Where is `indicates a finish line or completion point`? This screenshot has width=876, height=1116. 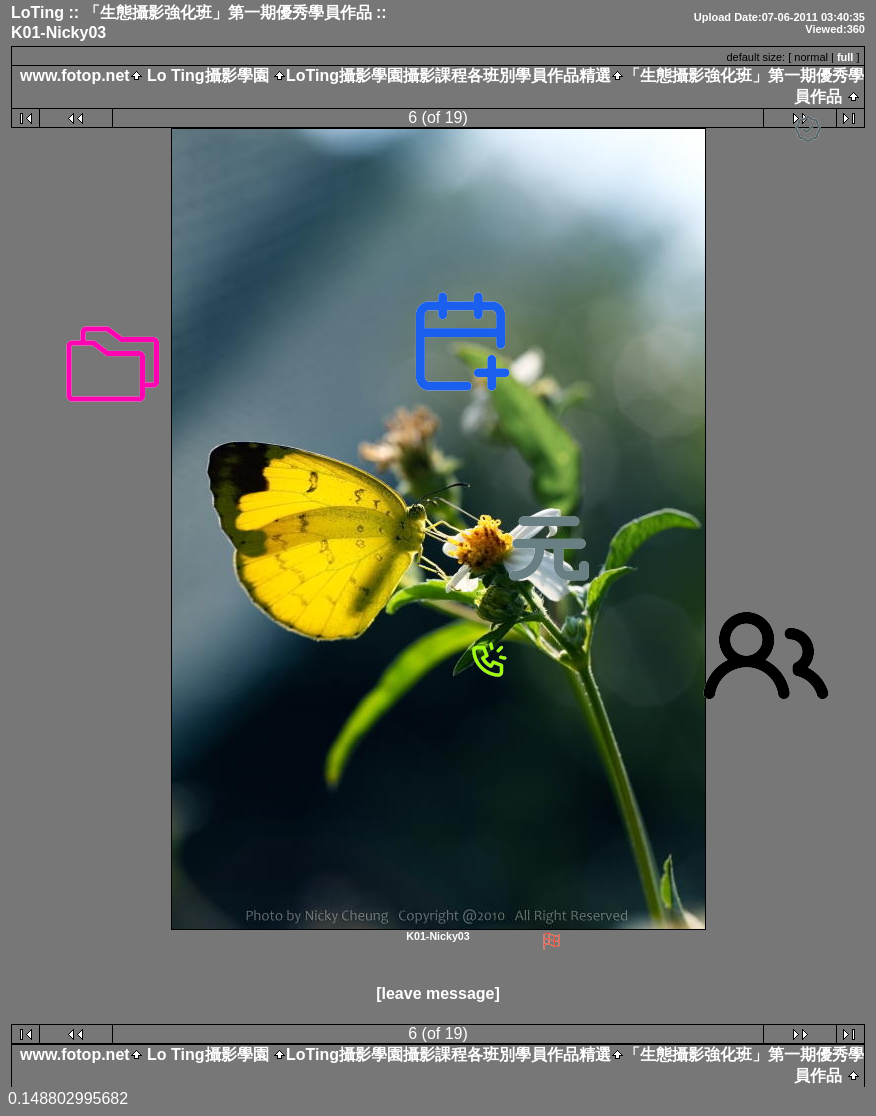 indicates a finish line or completion point is located at coordinates (551, 941).